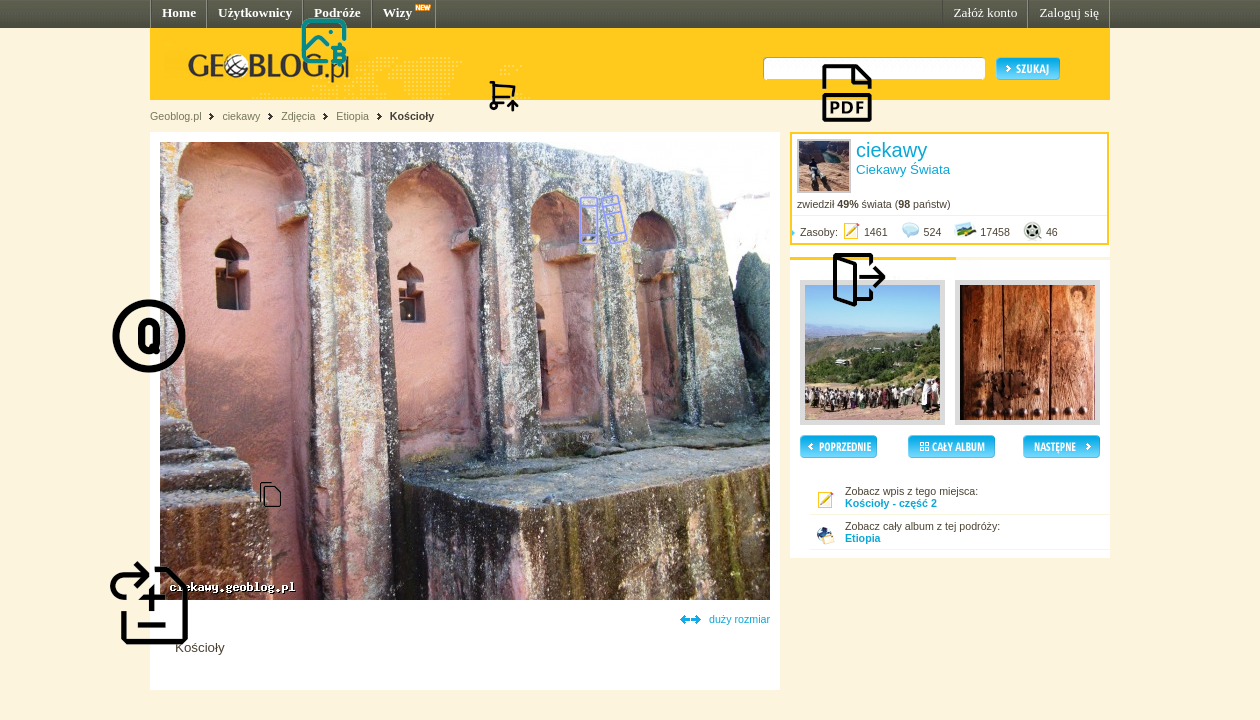  What do you see at coordinates (149, 336) in the screenshot?
I see `letter Q avatar or profile icon` at bounding box center [149, 336].